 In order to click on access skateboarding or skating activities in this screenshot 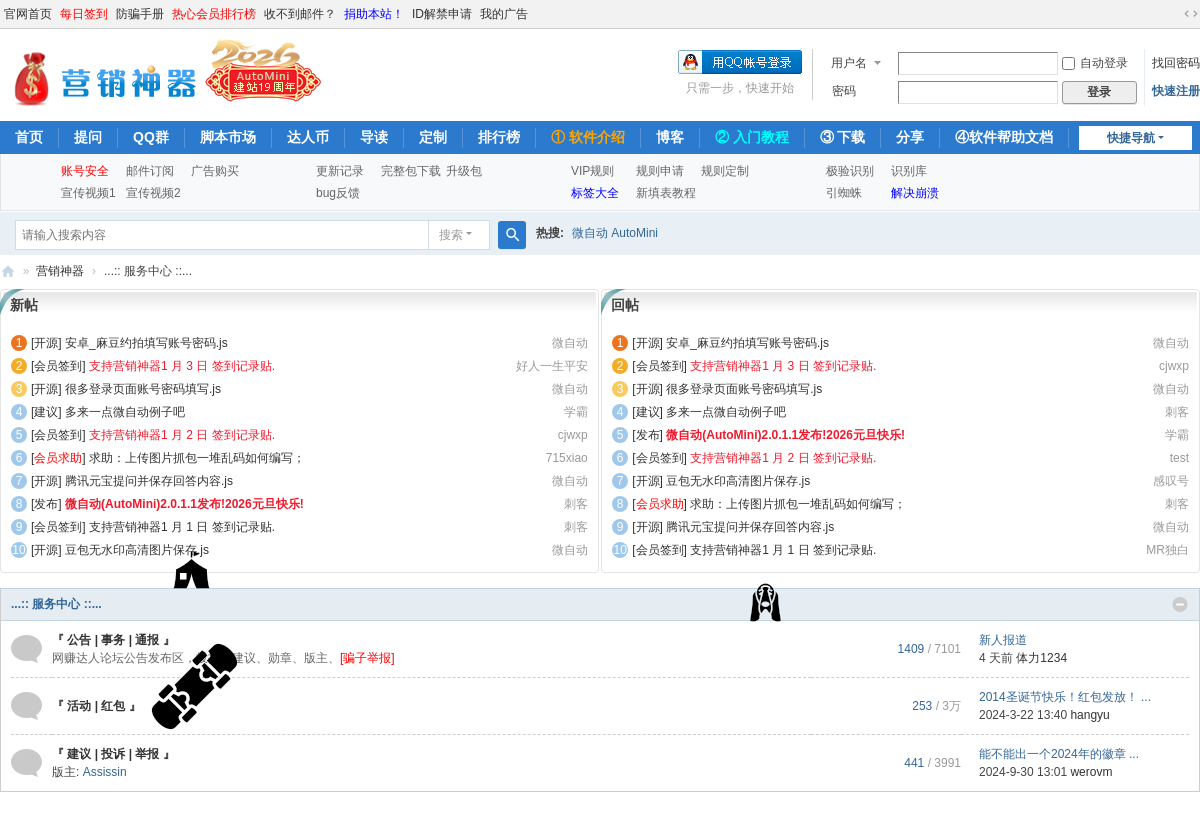, I will do `click(194, 686)`.